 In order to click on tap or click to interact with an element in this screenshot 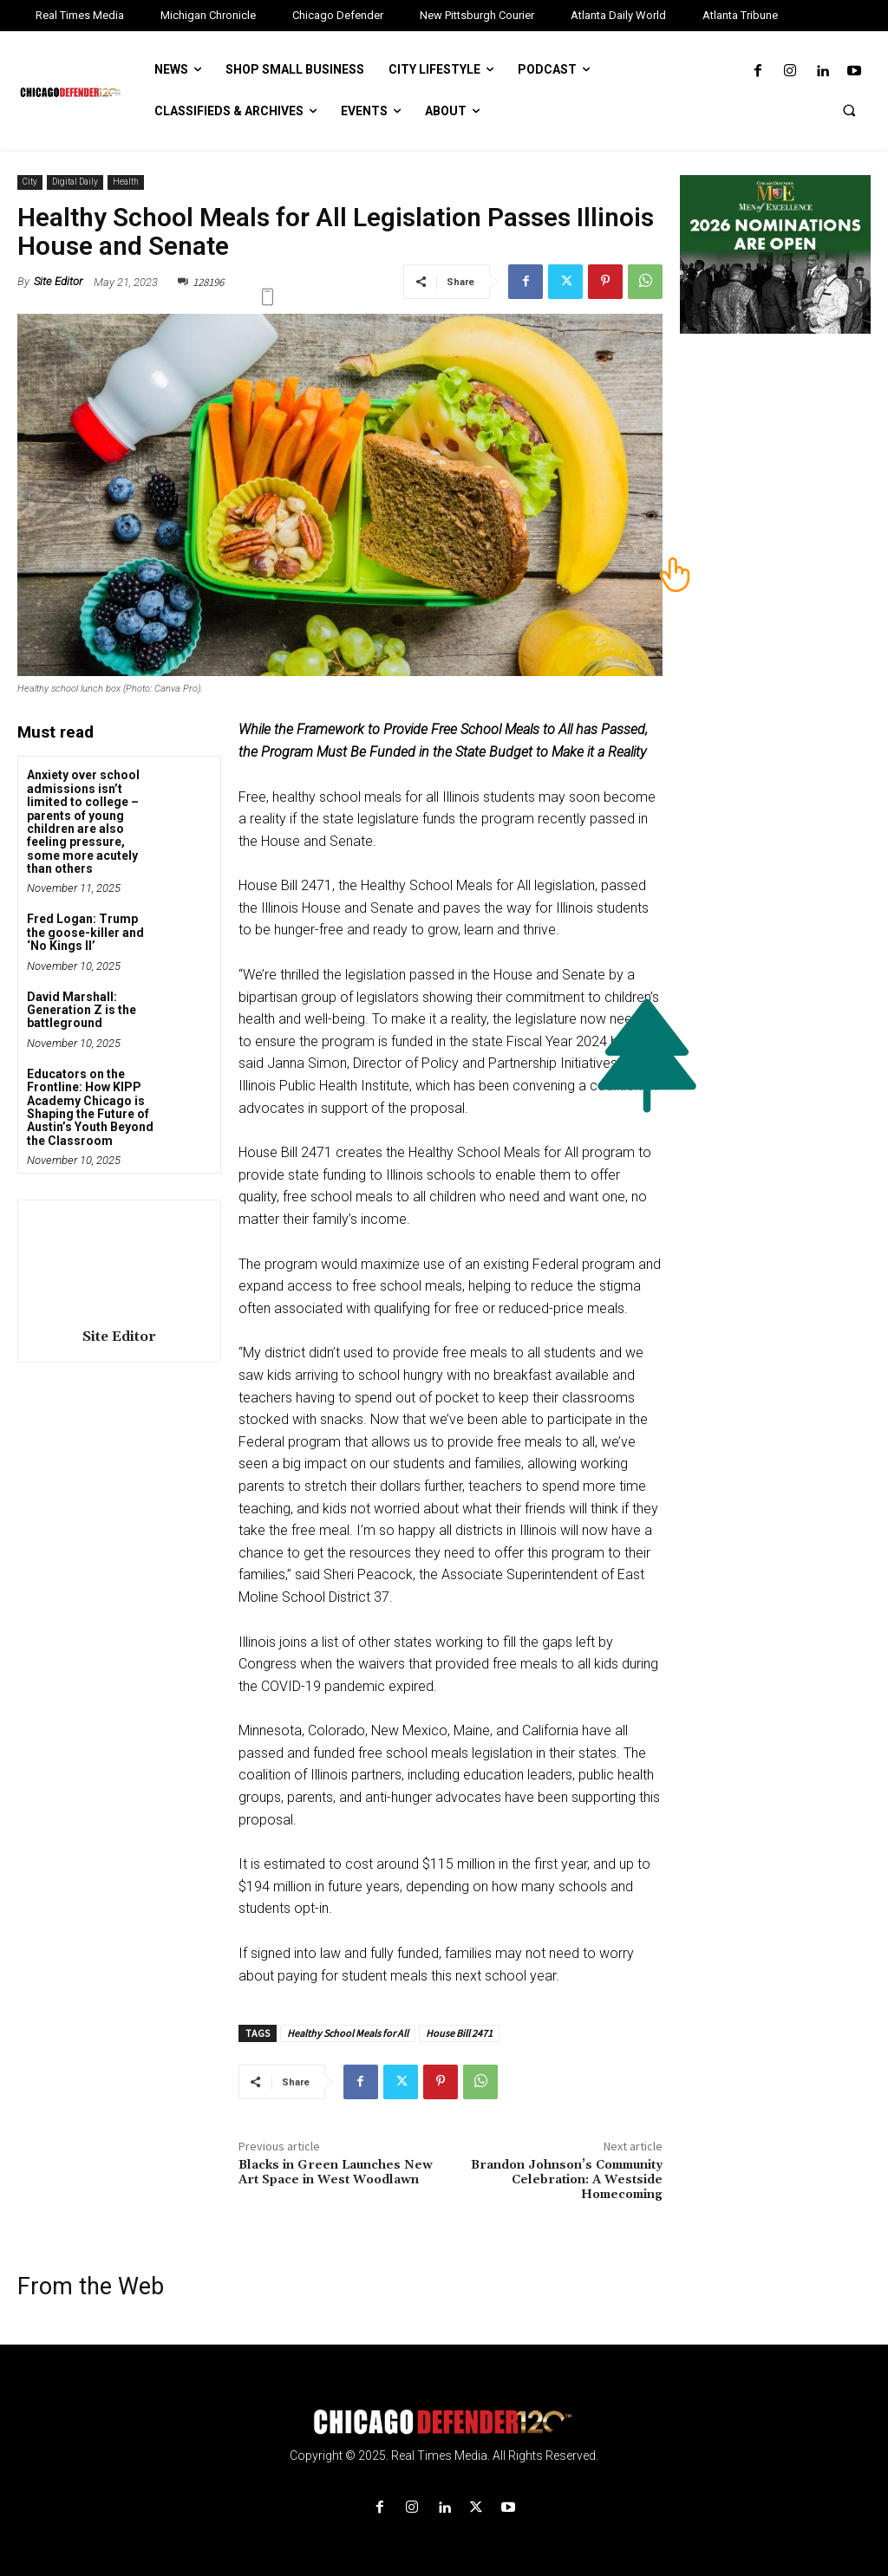, I will do `click(675, 575)`.